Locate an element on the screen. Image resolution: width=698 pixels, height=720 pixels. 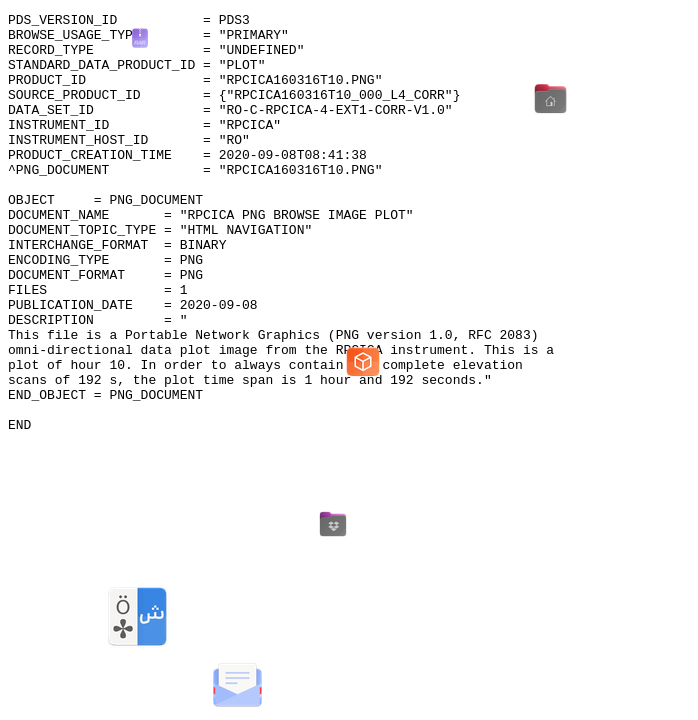
mark email as read is located at coordinates (237, 687).